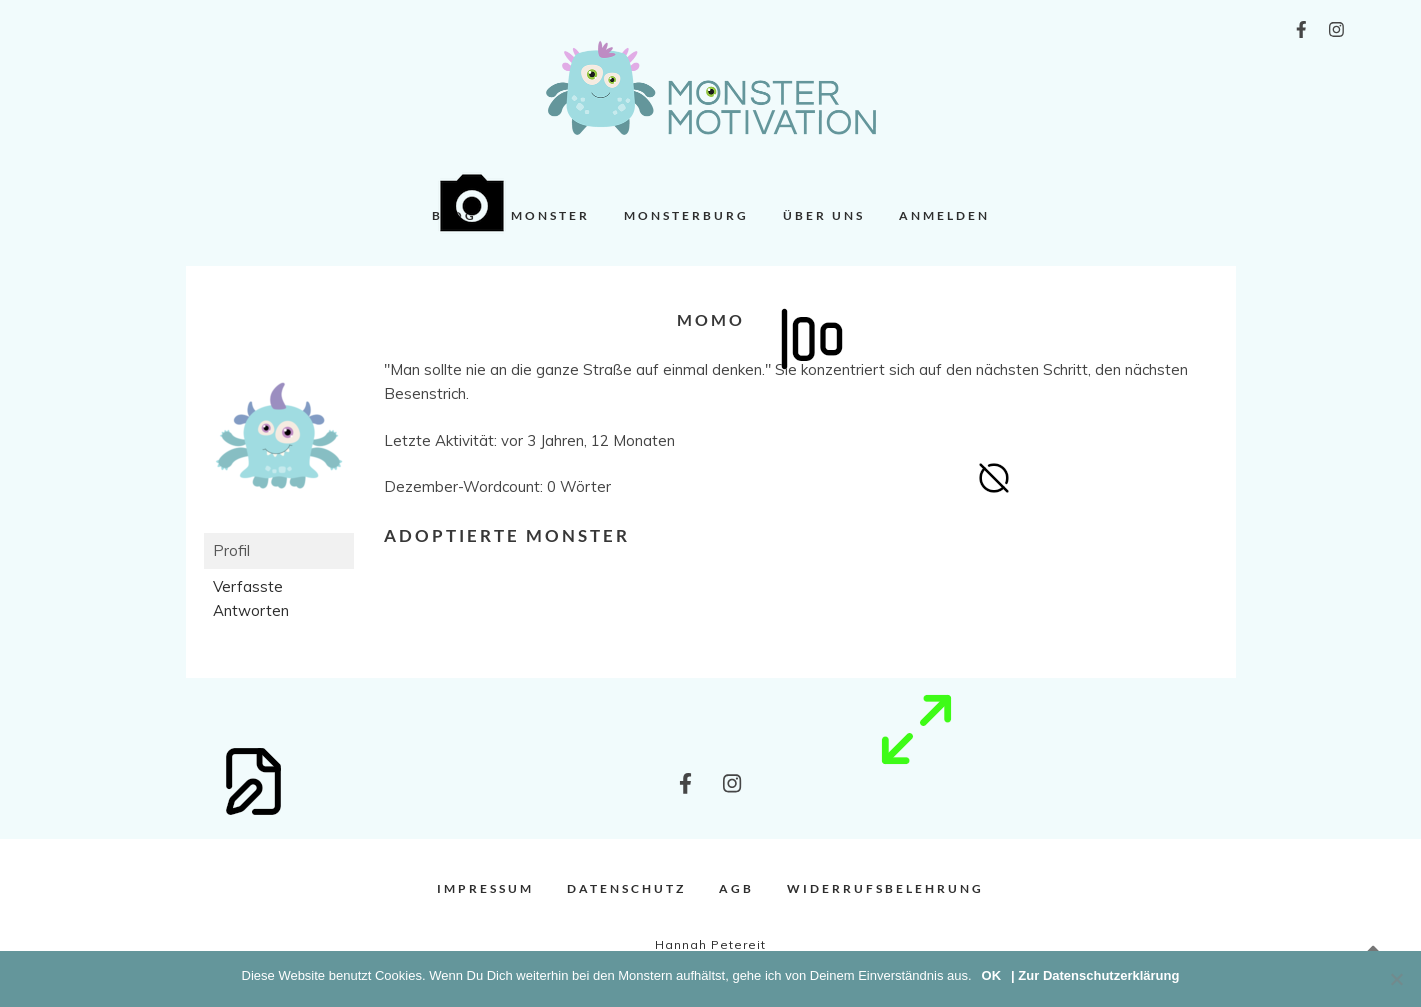 Image resolution: width=1421 pixels, height=1007 pixels. I want to click on expand to fullscreen mode, so click(916, 729).